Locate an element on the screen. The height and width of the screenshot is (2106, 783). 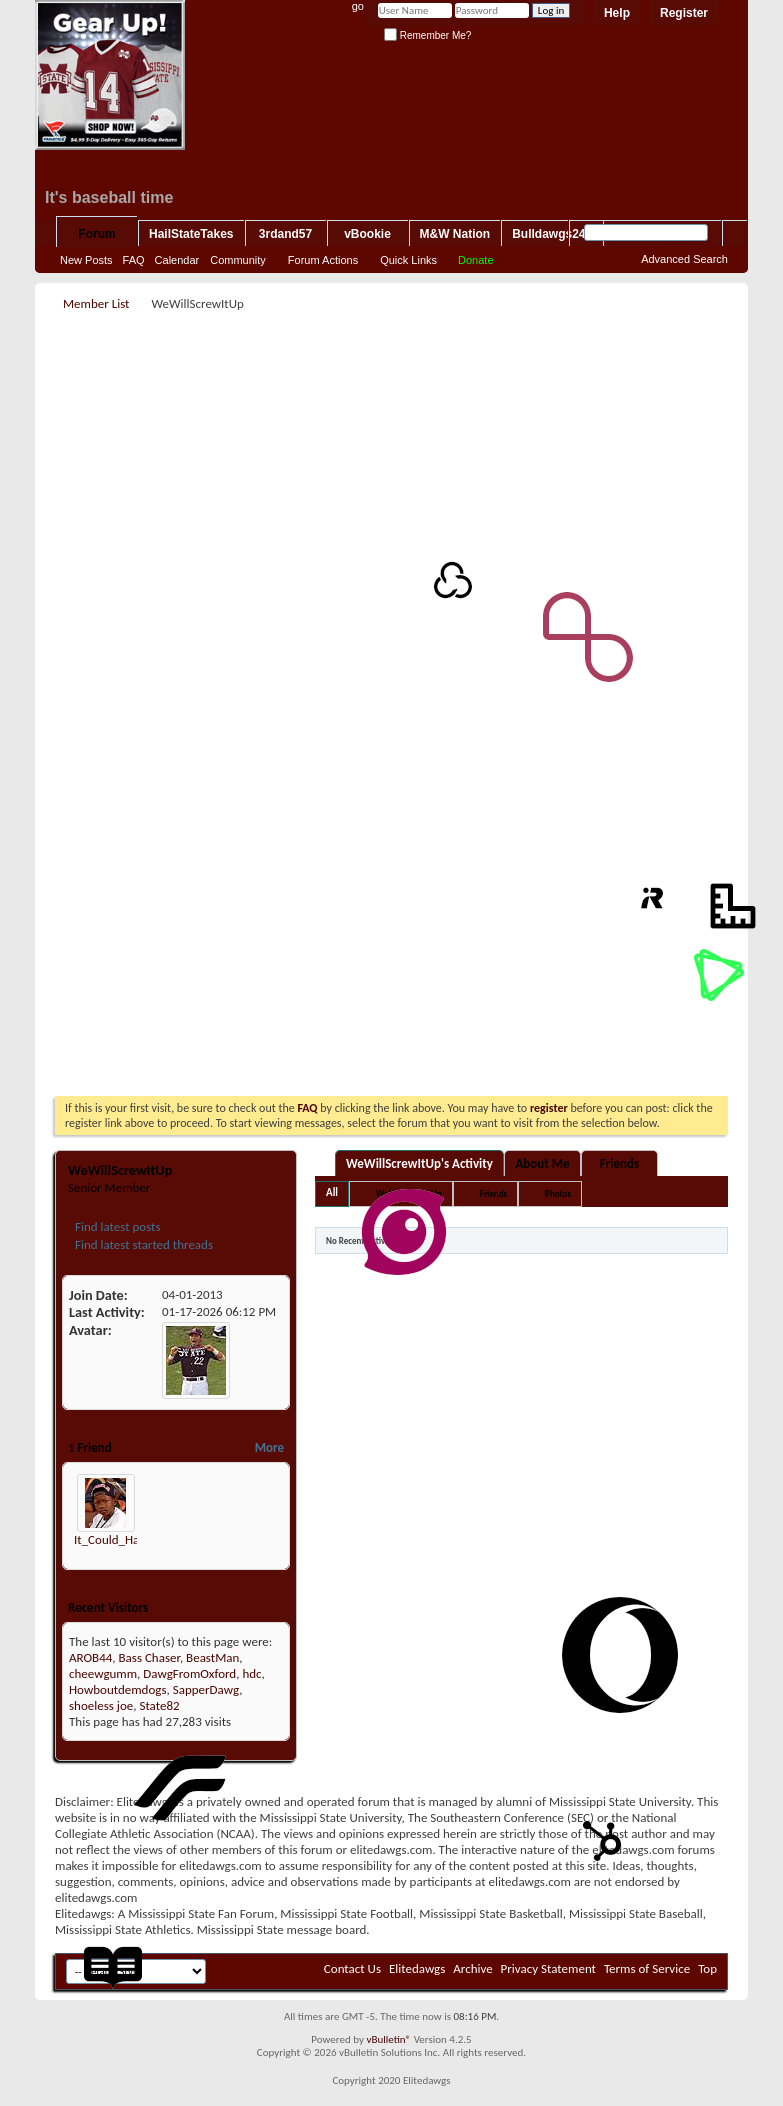
open the Insta360 camera app is located at coordinates (404, 1232).